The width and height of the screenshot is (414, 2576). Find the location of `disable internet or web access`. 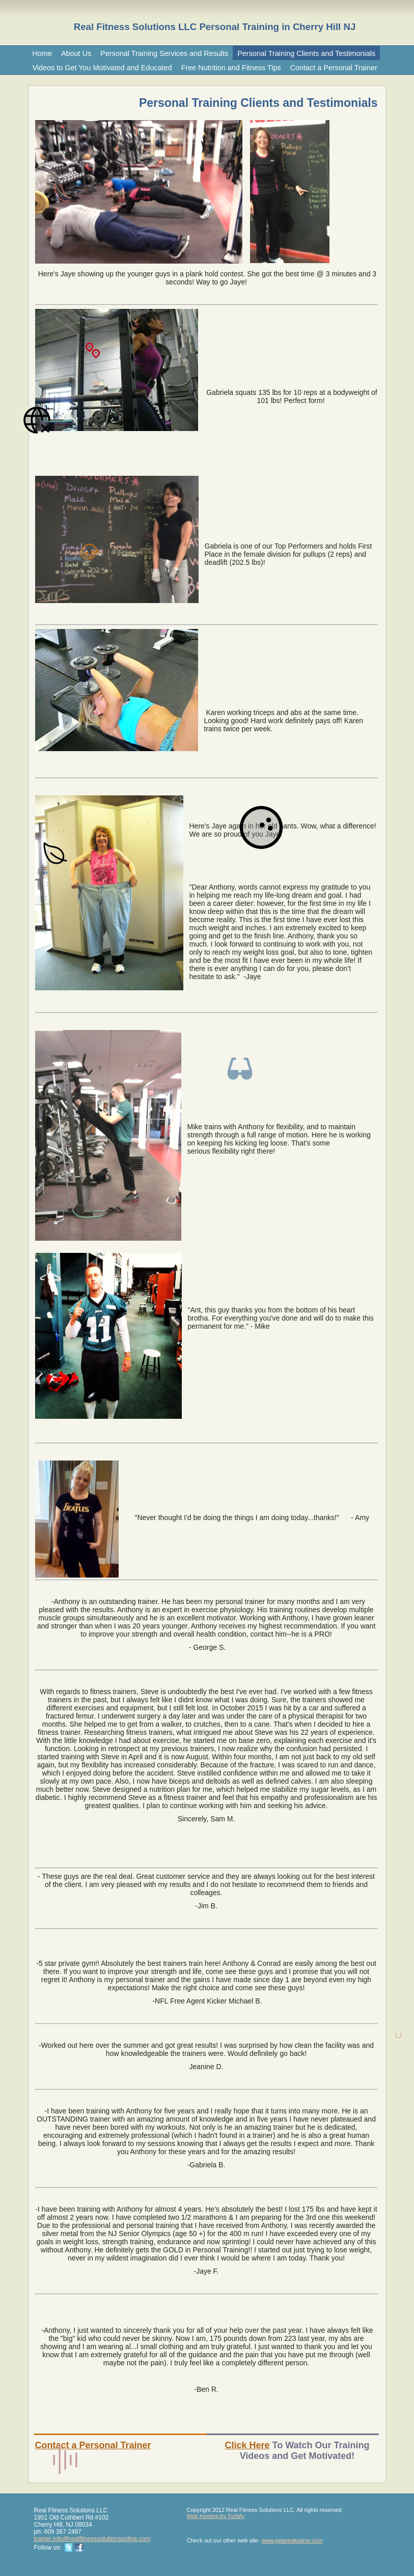

disable internet or web access is located at coordinates (37, 420).